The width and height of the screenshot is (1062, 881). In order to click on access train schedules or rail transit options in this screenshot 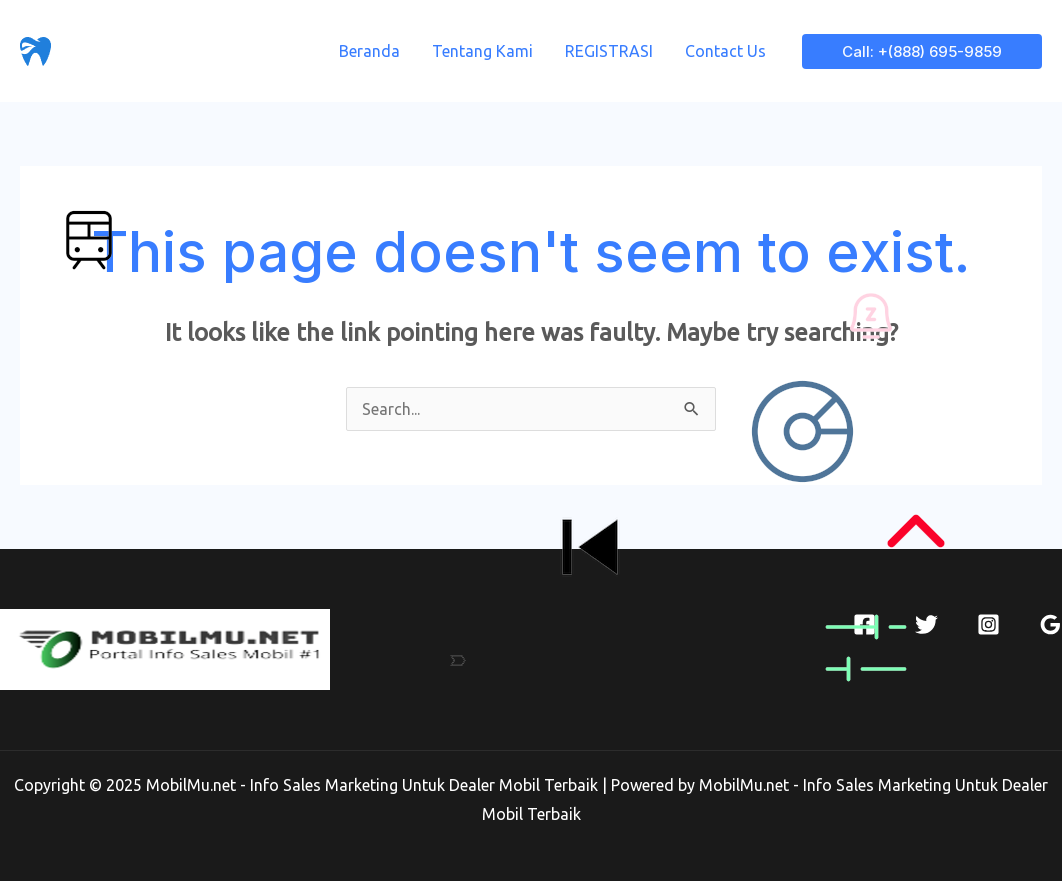, I will do `click(89, 238)`.